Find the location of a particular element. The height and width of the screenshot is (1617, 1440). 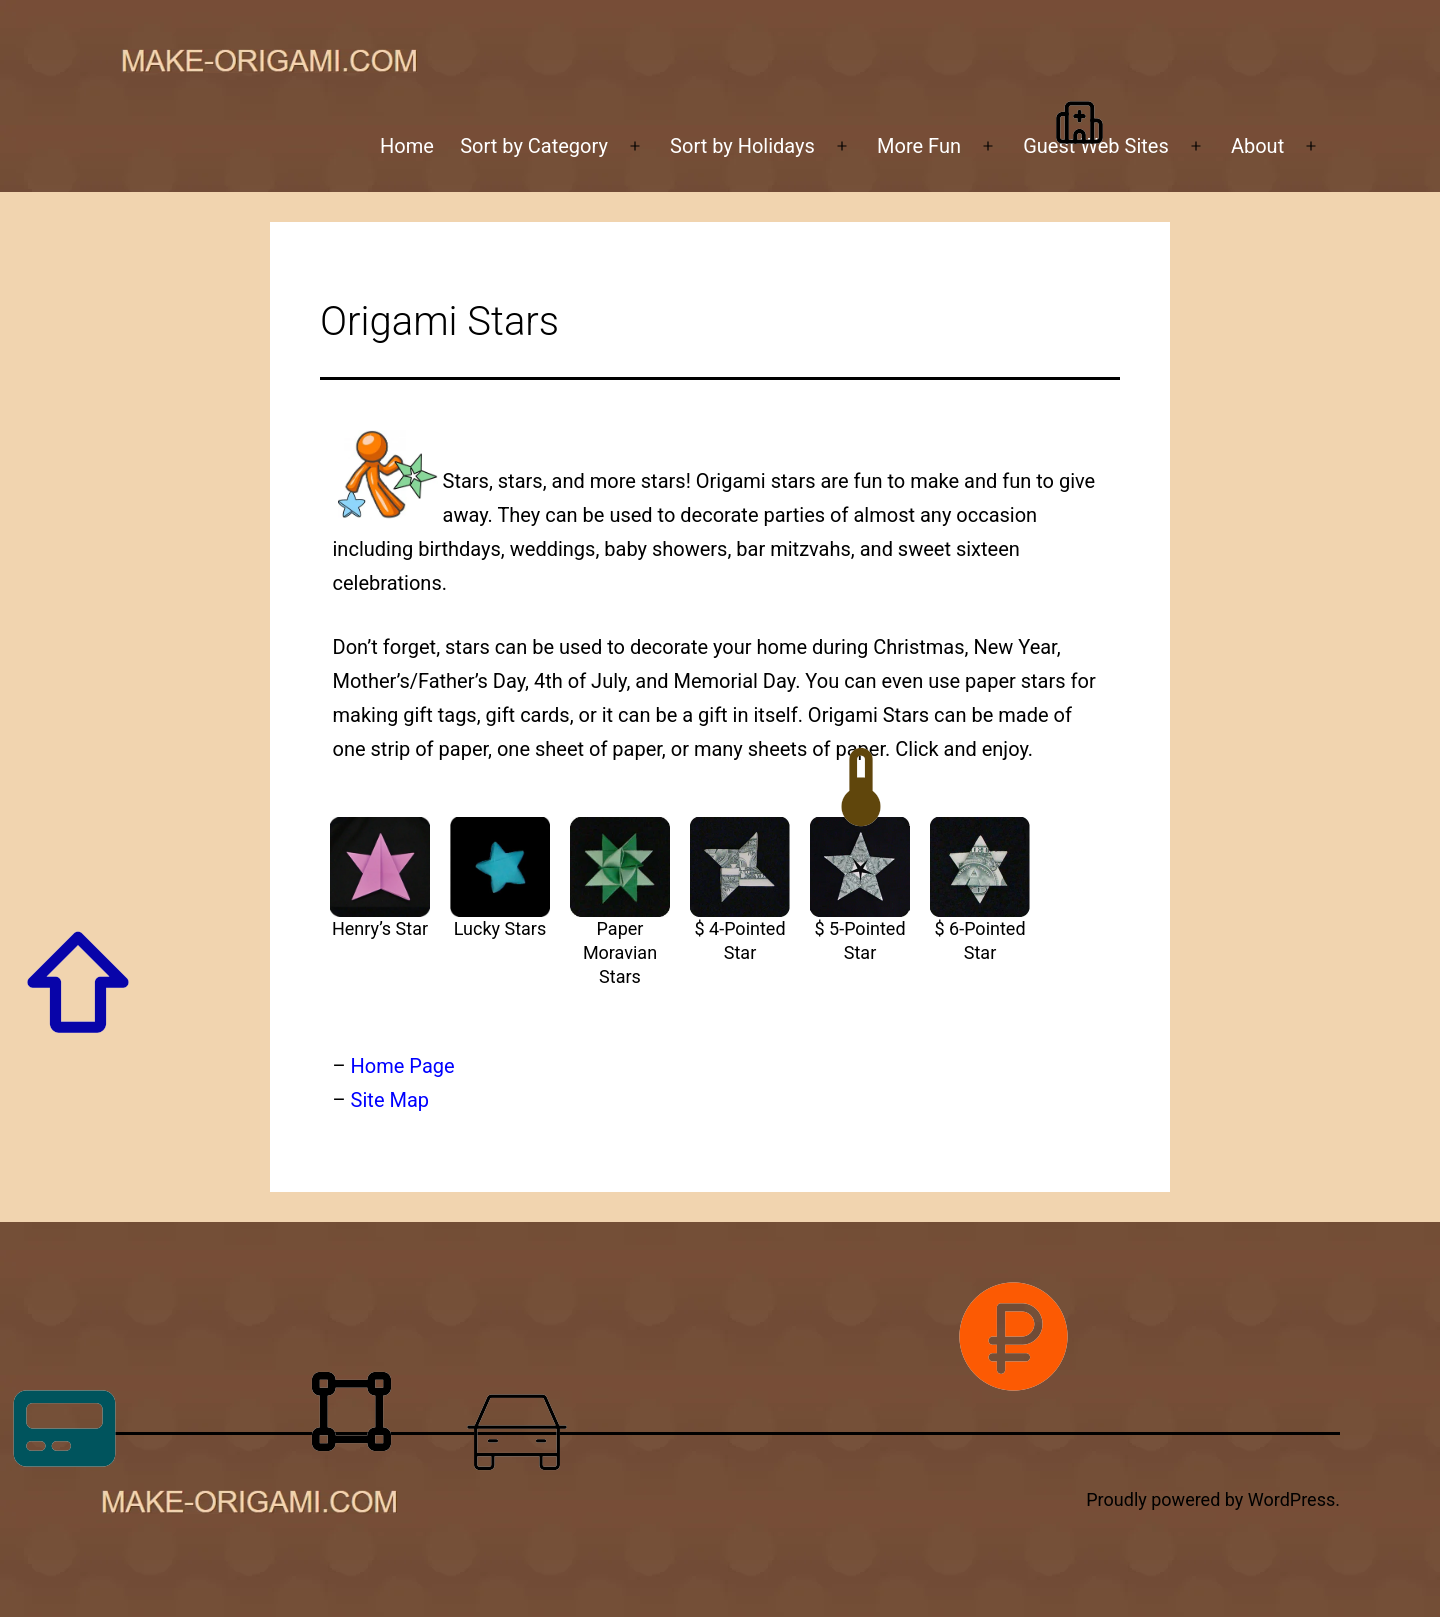

access vector editing tools is located at coordinates (351, 1411).